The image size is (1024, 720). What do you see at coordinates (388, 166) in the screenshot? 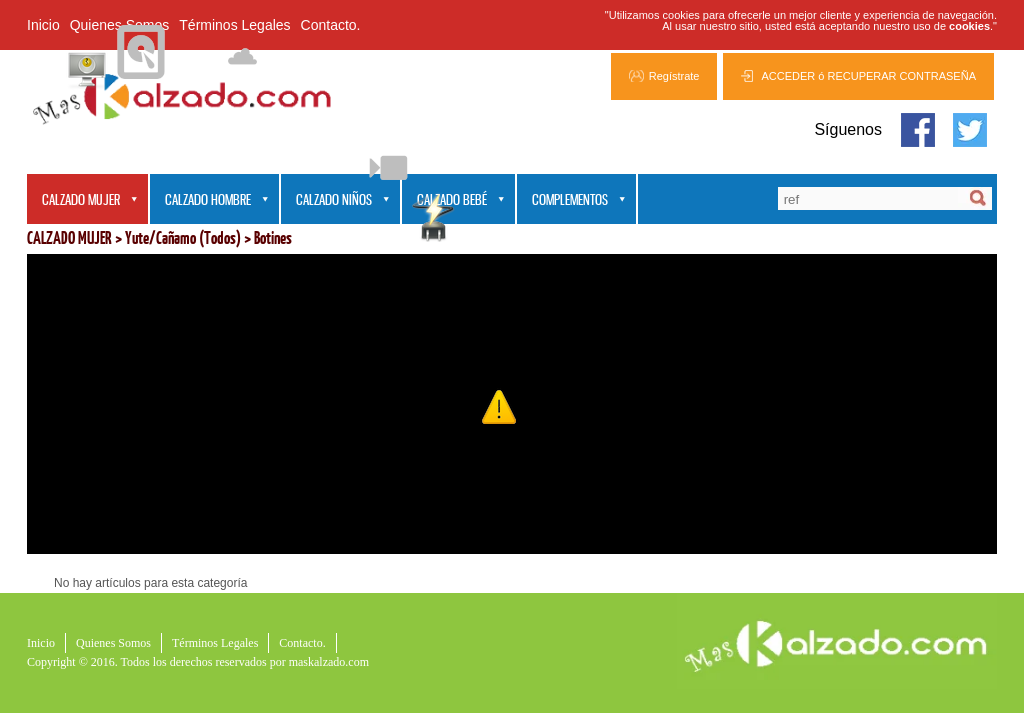
I see `open your videos folder` at bounding box center [388, 166].